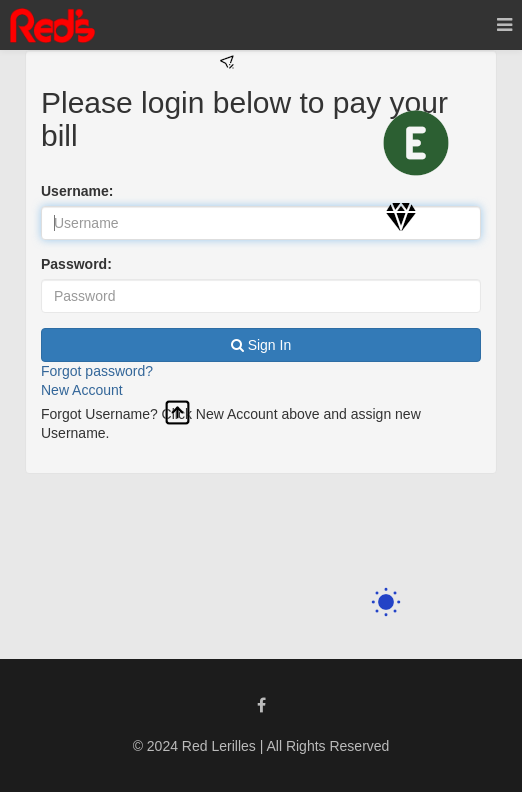 This screenshot has height=792, width=522. I want to click on indicates premium or VIP membership status, so click(401, 217).